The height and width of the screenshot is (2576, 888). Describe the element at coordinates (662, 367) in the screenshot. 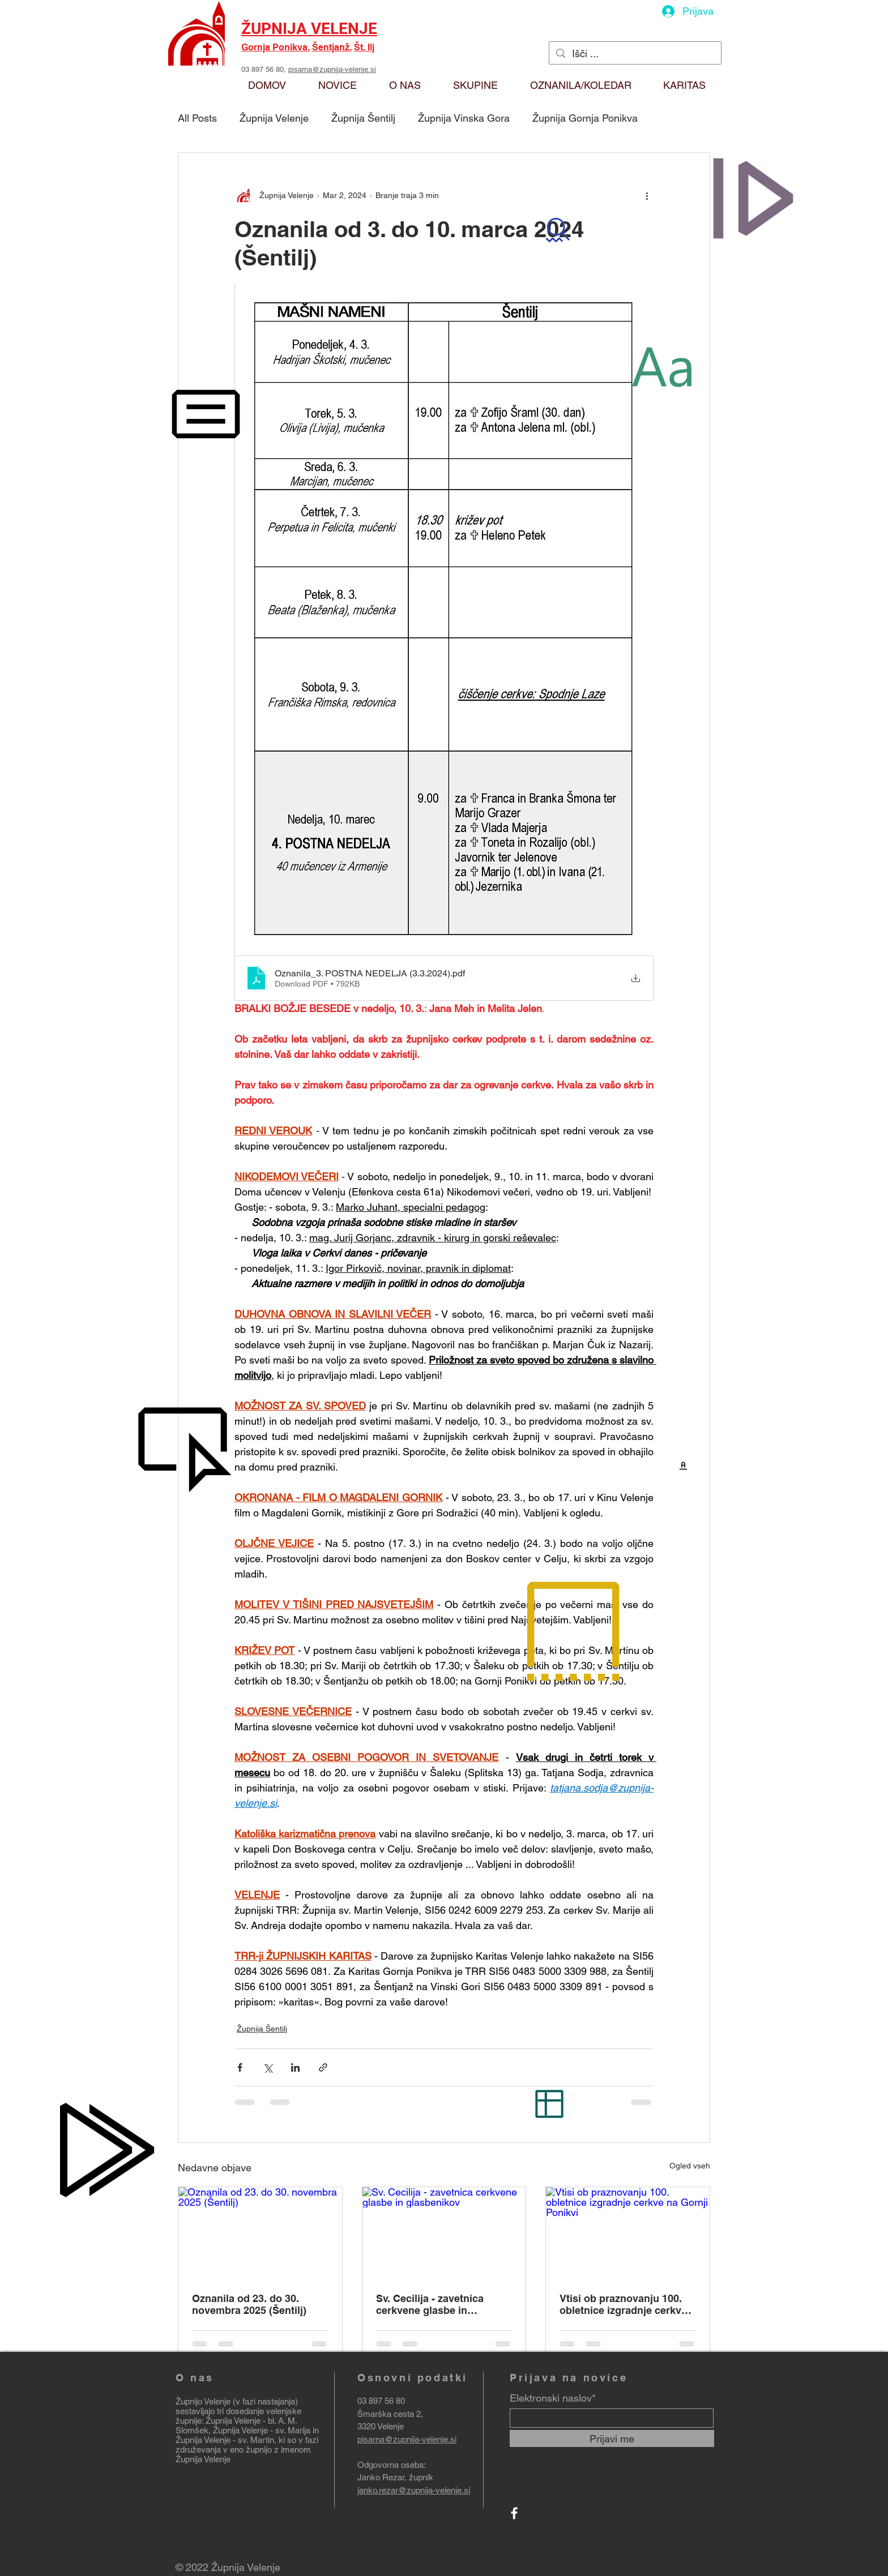

I see `toggle case-sensitive search` at that location.